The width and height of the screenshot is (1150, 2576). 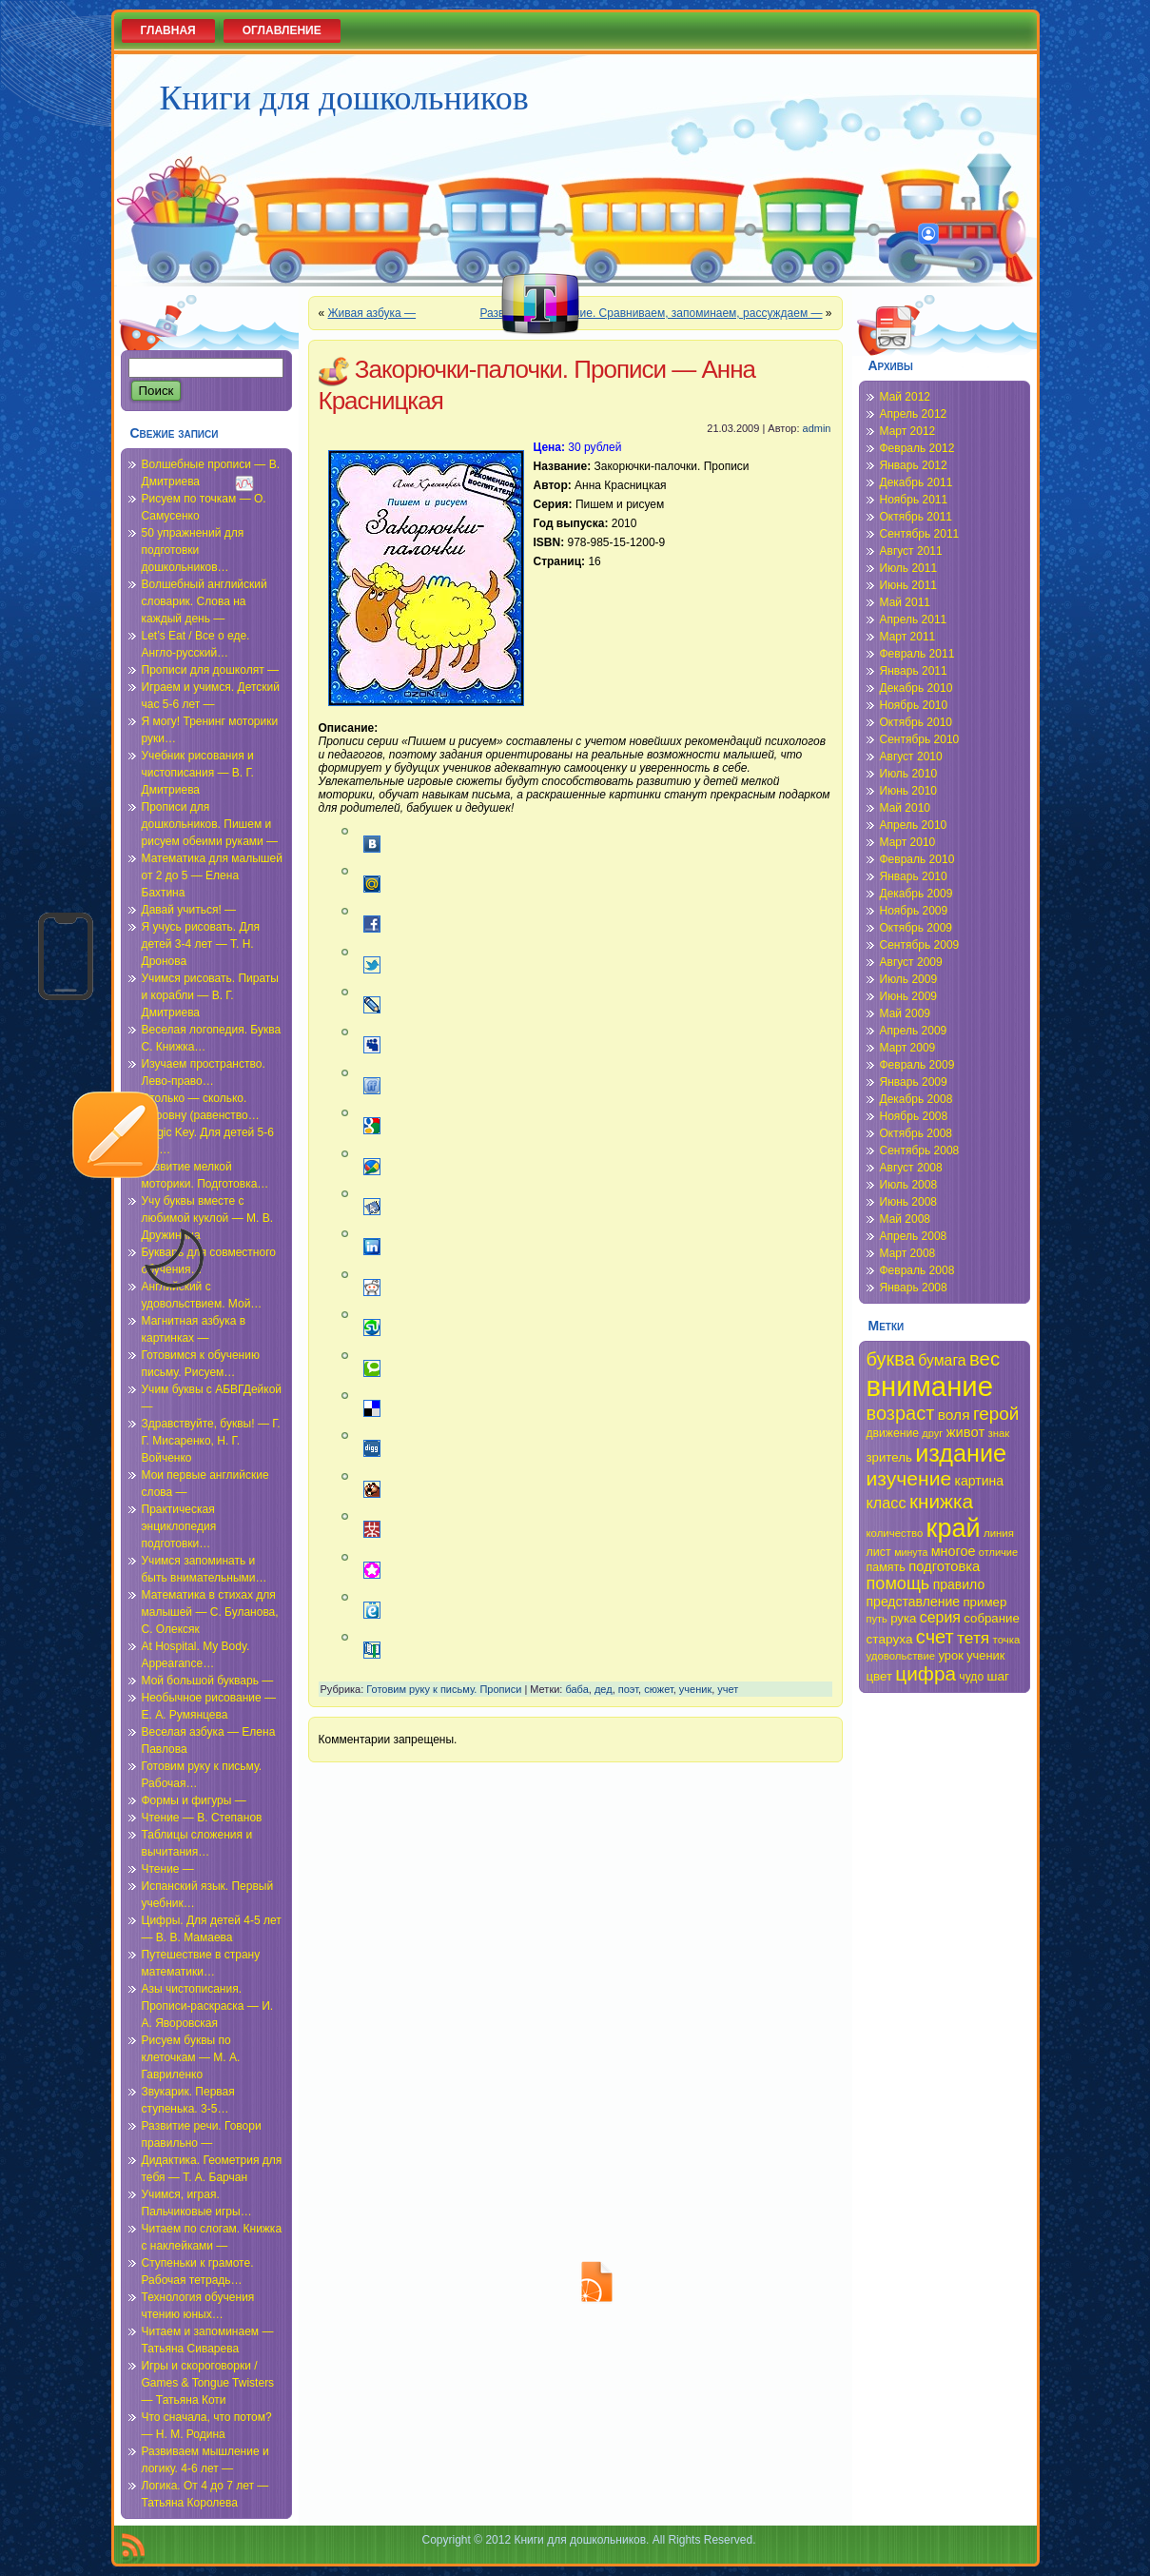 What do you see at coordinates (540, 307) in the screenshot?
I see `access text and title generator tools` at bounding box center [540, 307].